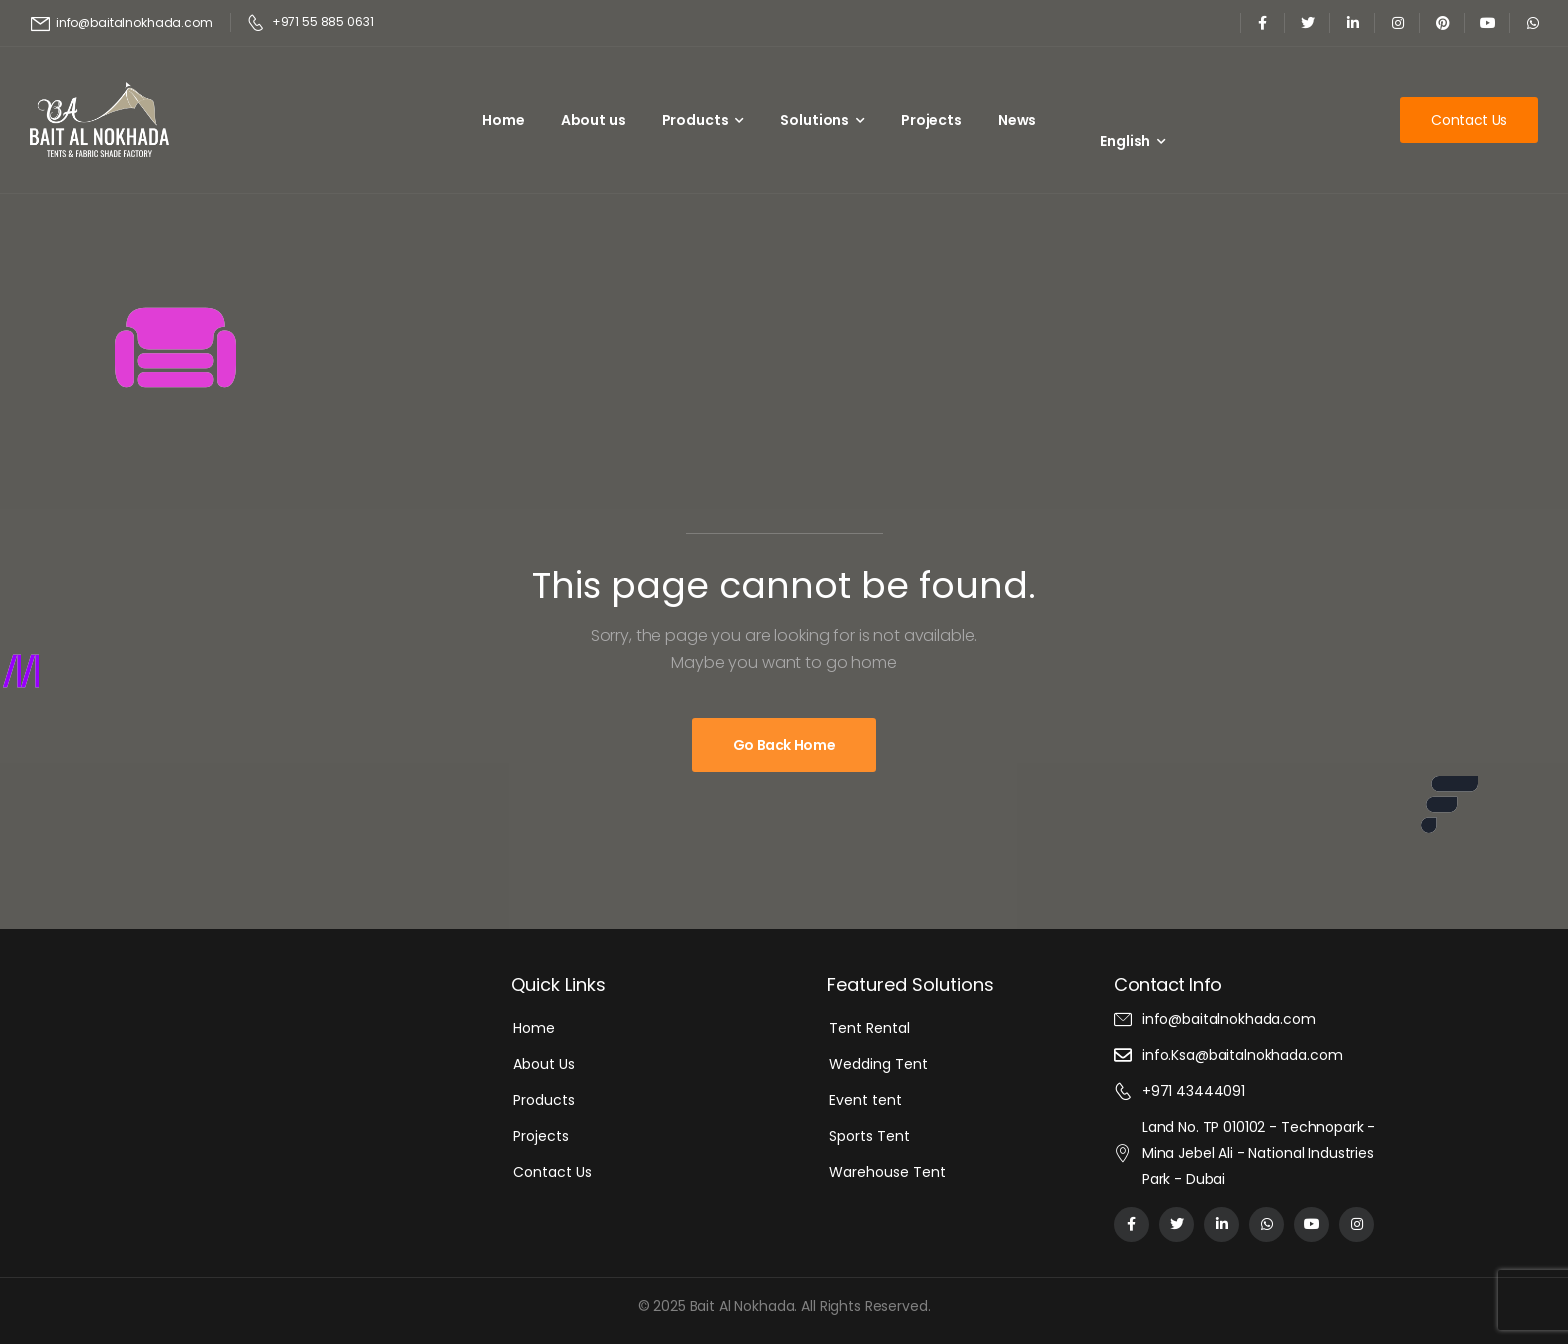 Image resolution: width=1568 pixels, height=1344 pixels. I want to click on flat.io logo, so click(1449, 804).